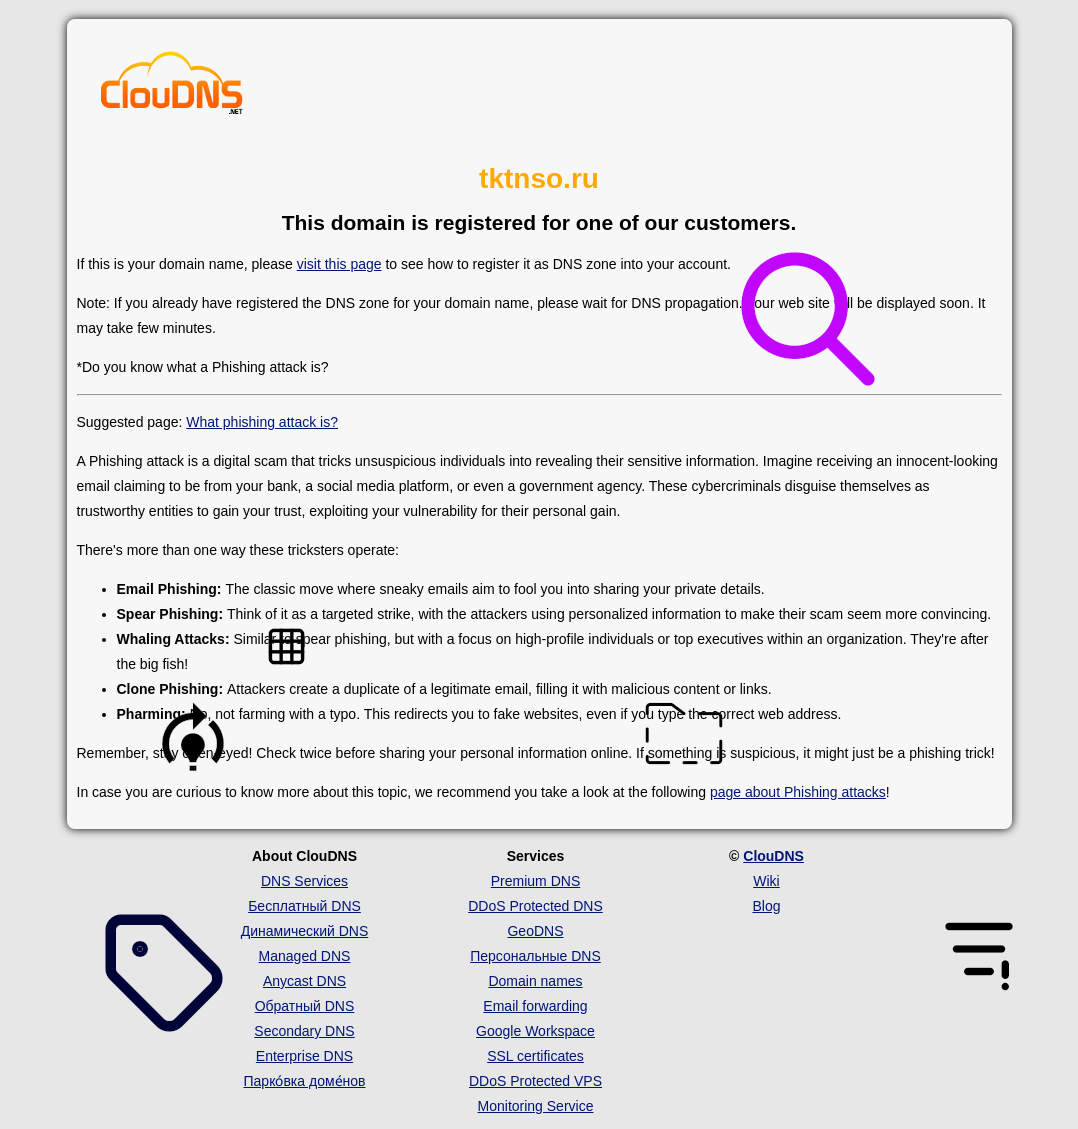 Image resolution: width=1078 pixels, height=1129 pixels. I want to click on search for content or items, so click(808, 319).